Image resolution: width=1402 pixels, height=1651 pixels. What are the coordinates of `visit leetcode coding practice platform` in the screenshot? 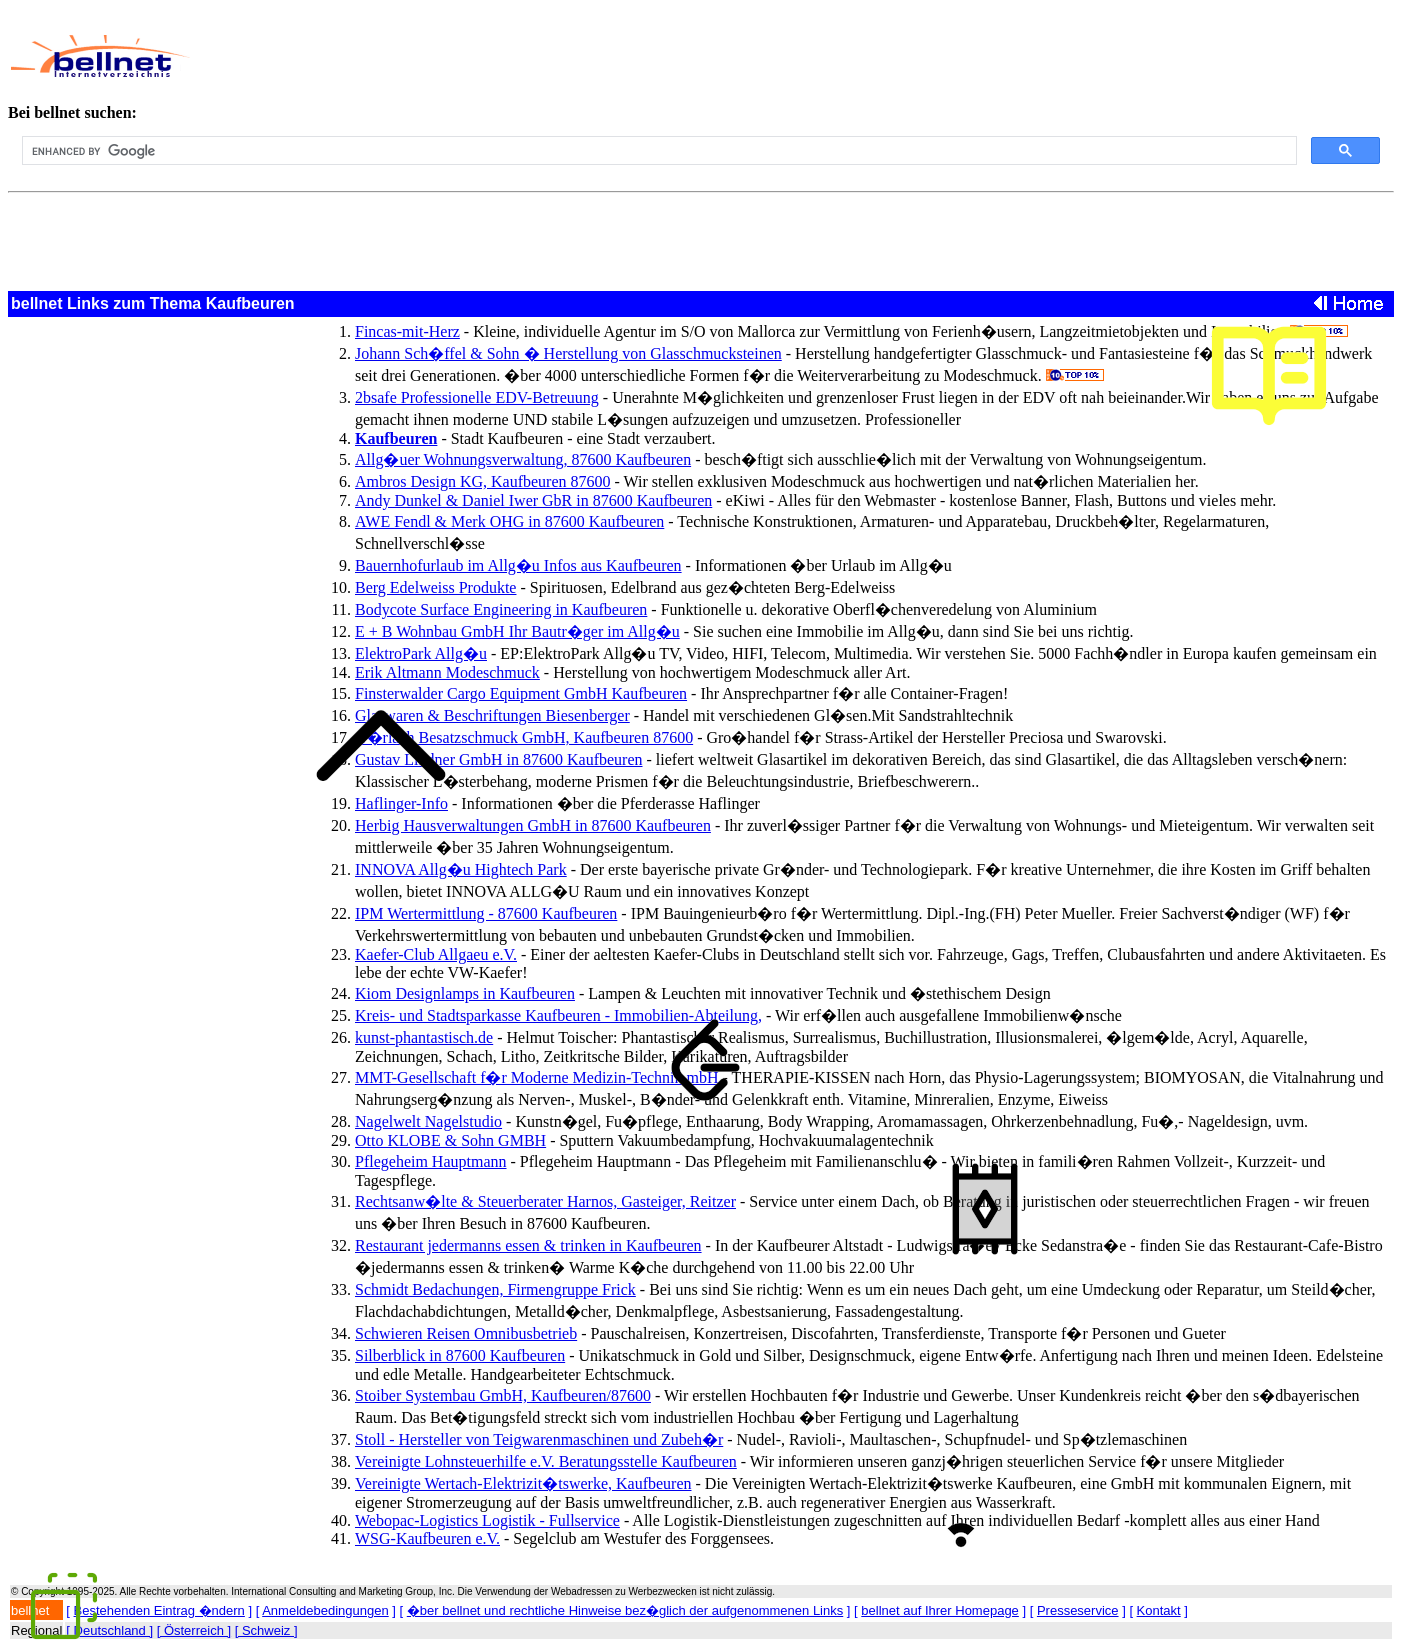 It's located at (704, 1063).